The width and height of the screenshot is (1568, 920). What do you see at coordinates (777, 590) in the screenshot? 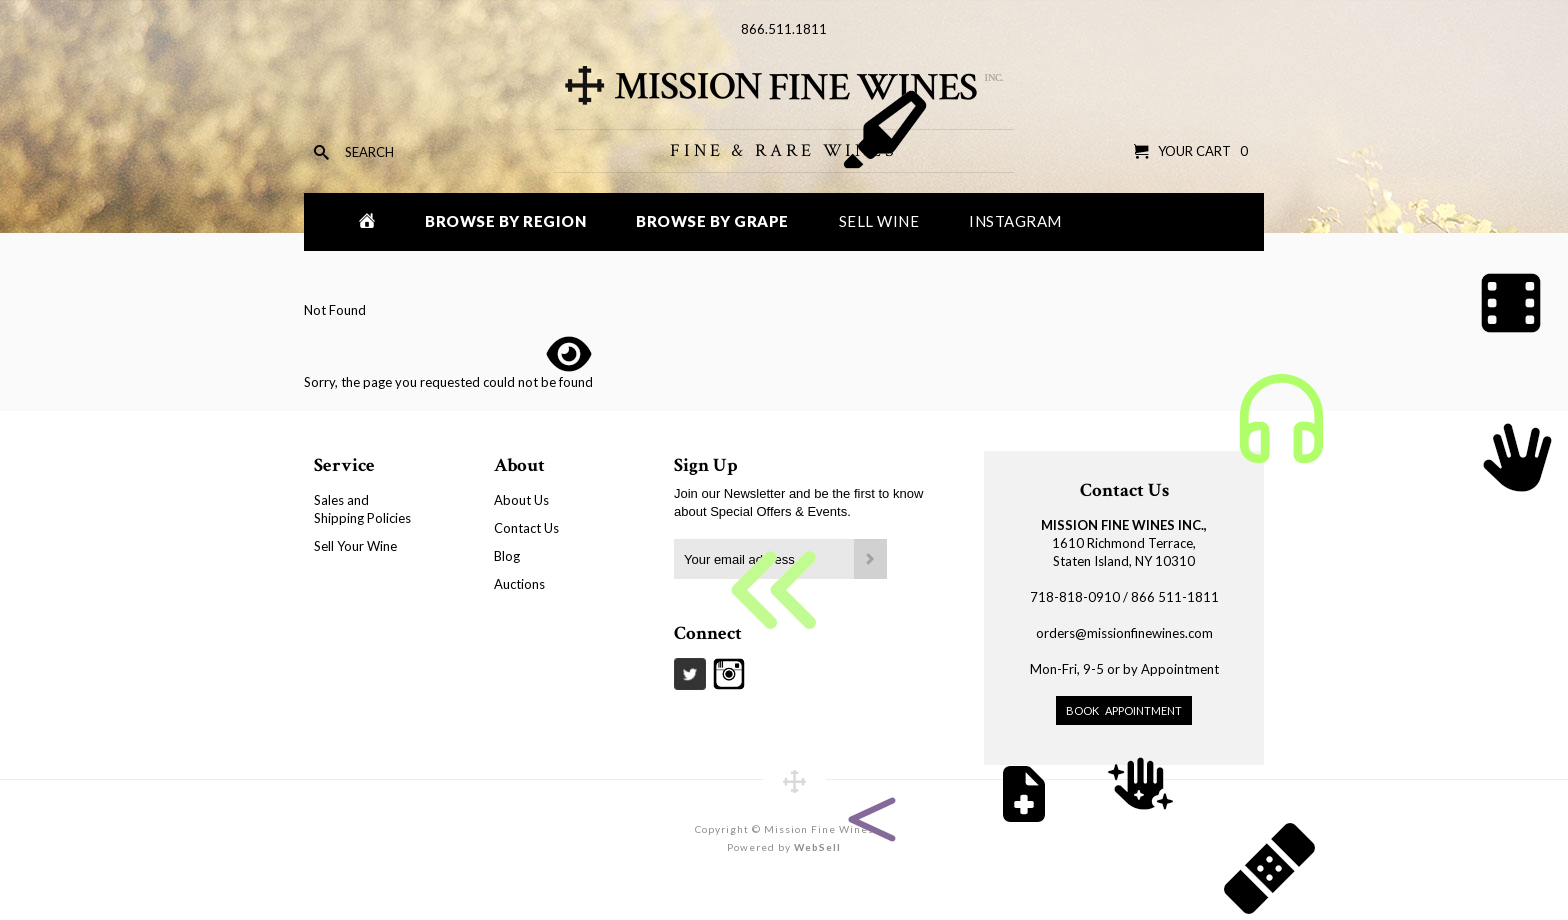
I see `go back to the beginning` at bounding box center [777, 590].